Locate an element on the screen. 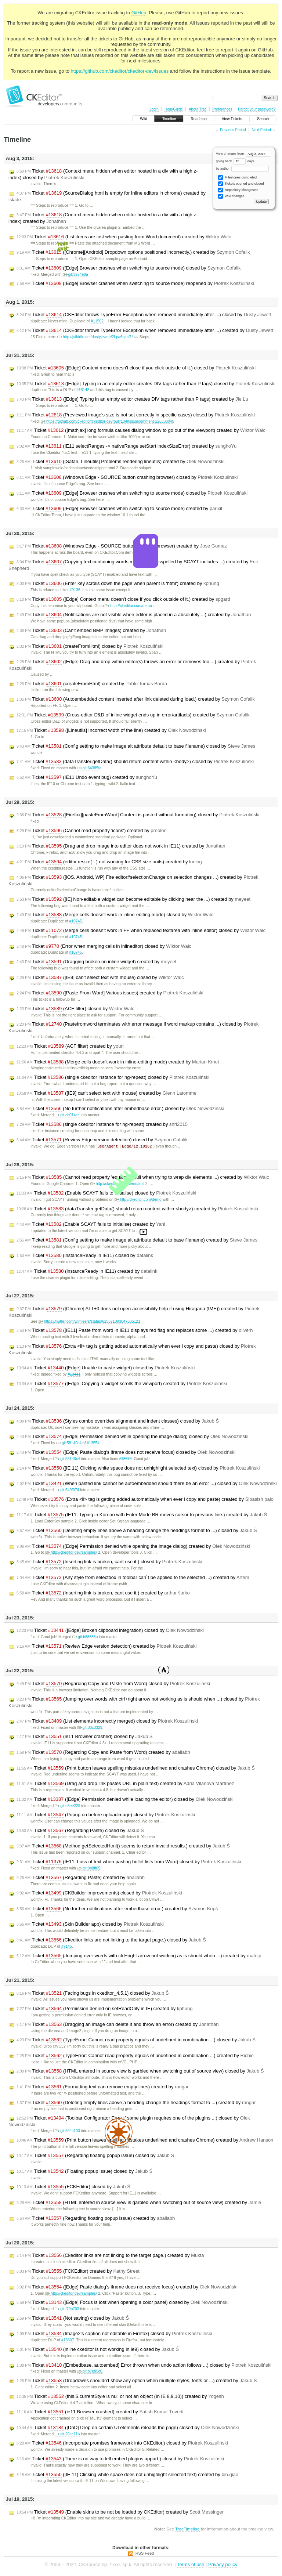 This screenshot has height=2576, width=282. yunohost self-hosting platform logo is located at coordinates (63, 246).